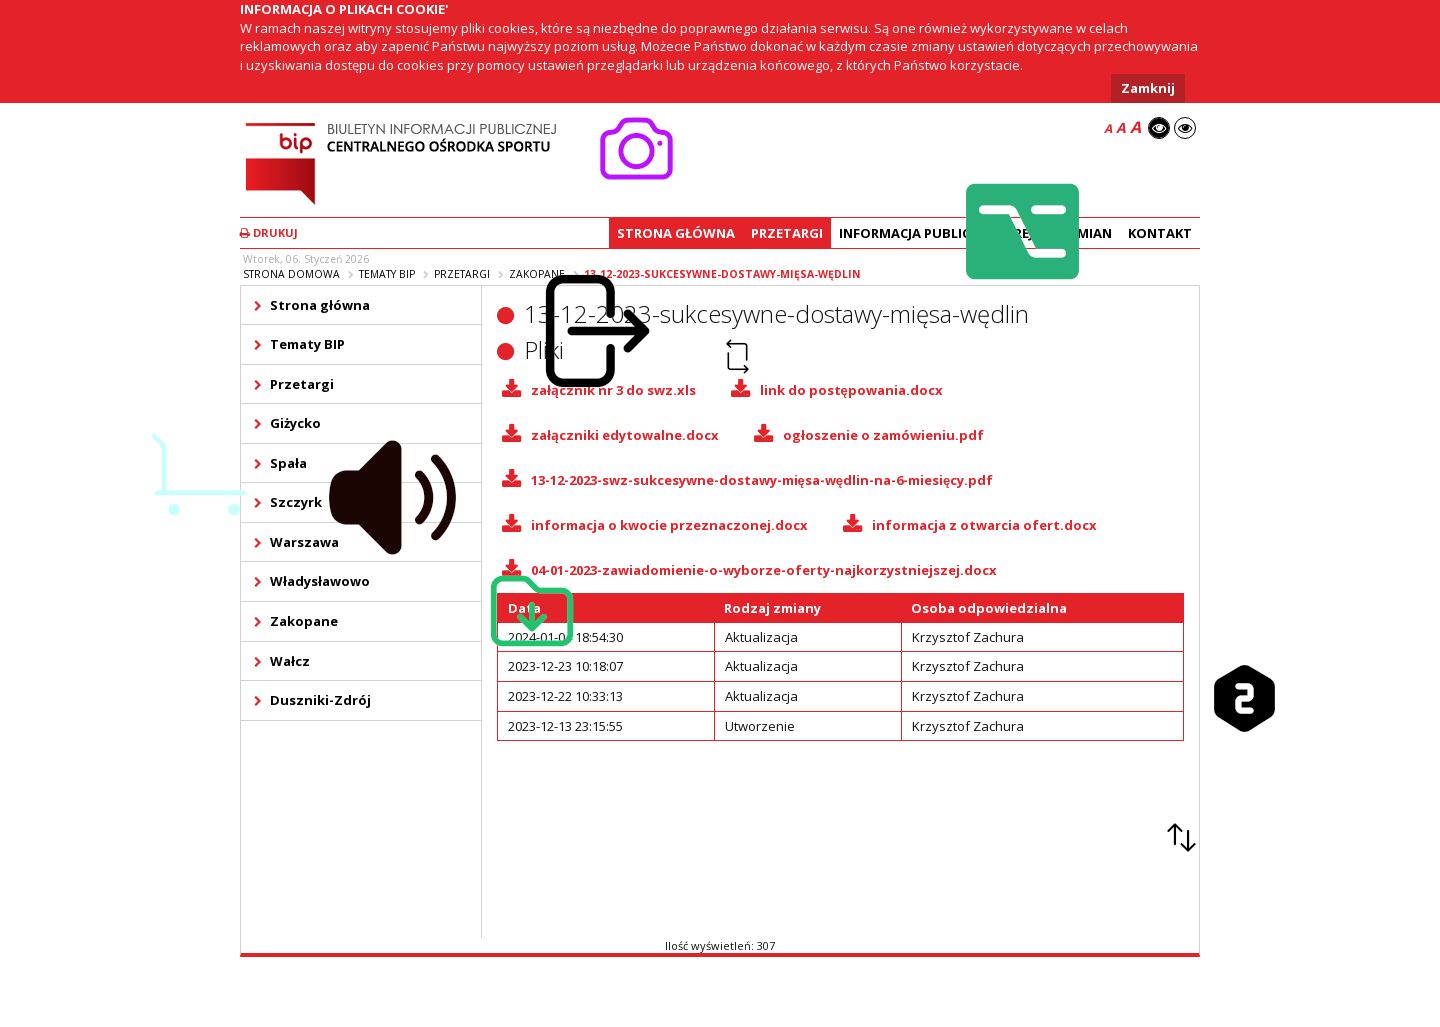  I want to click on keyboard option/alt key symbol, so click(1022, 231).